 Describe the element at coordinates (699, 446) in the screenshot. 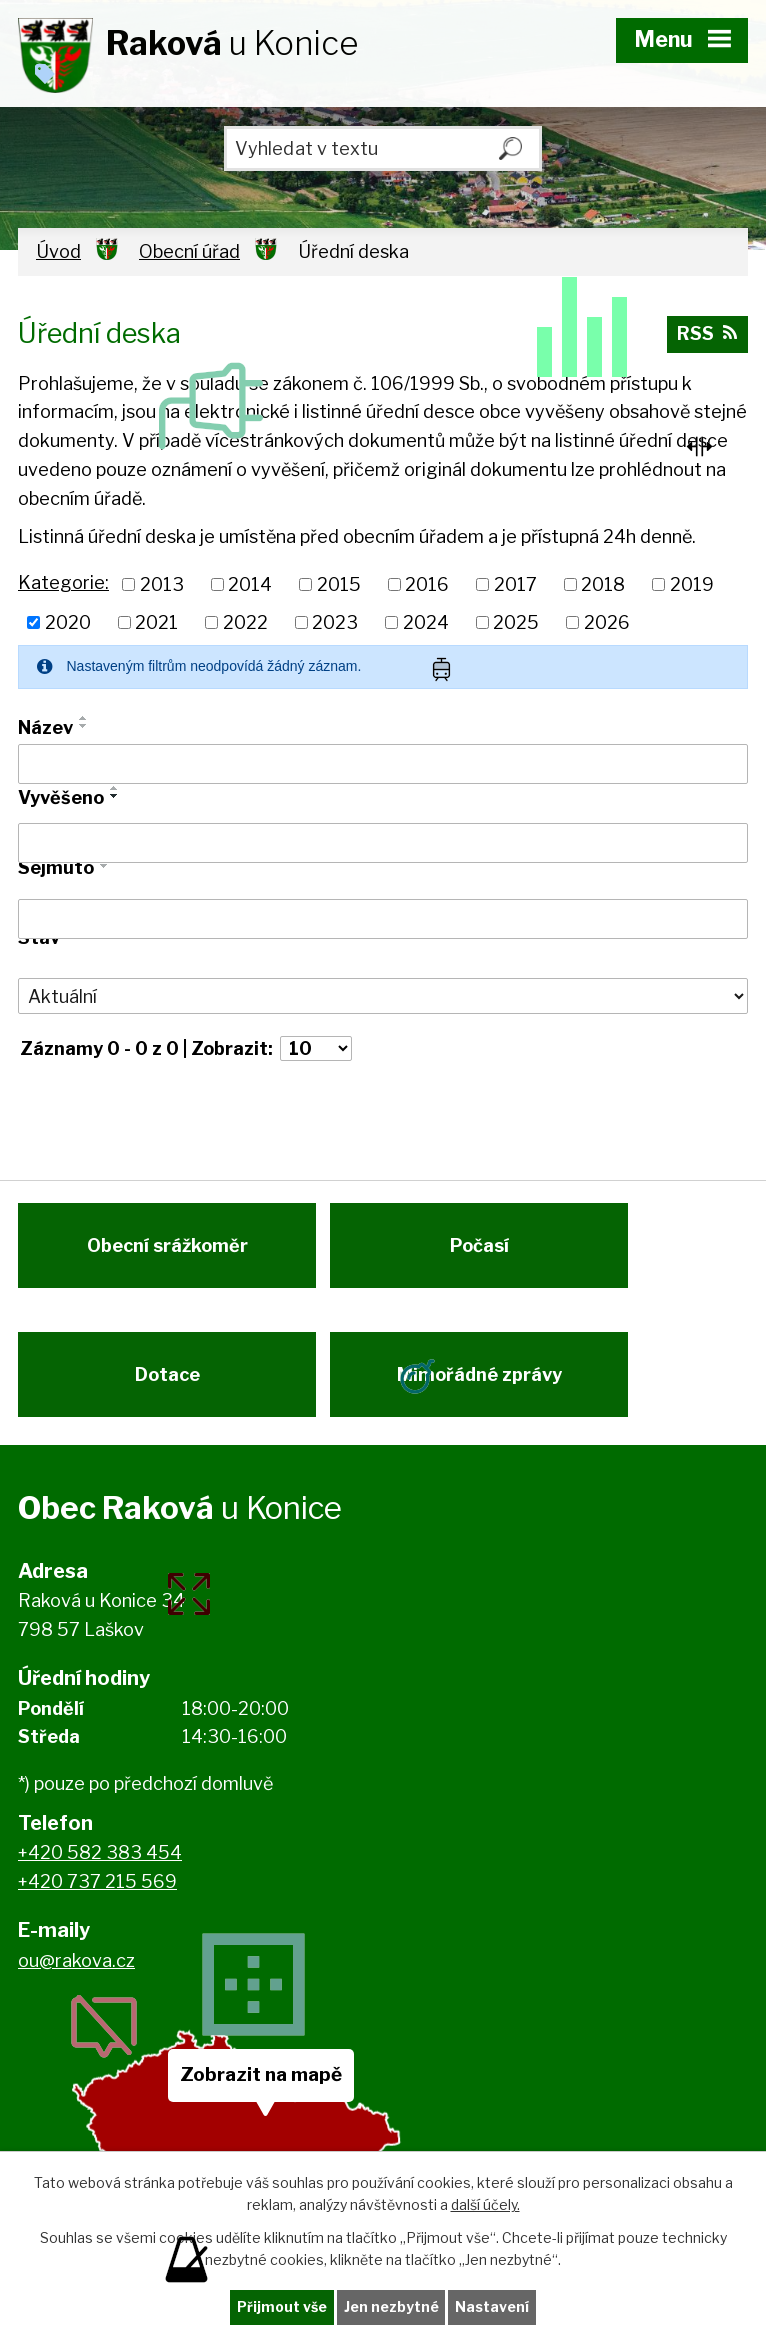

I see `split view horizontally` at that location.